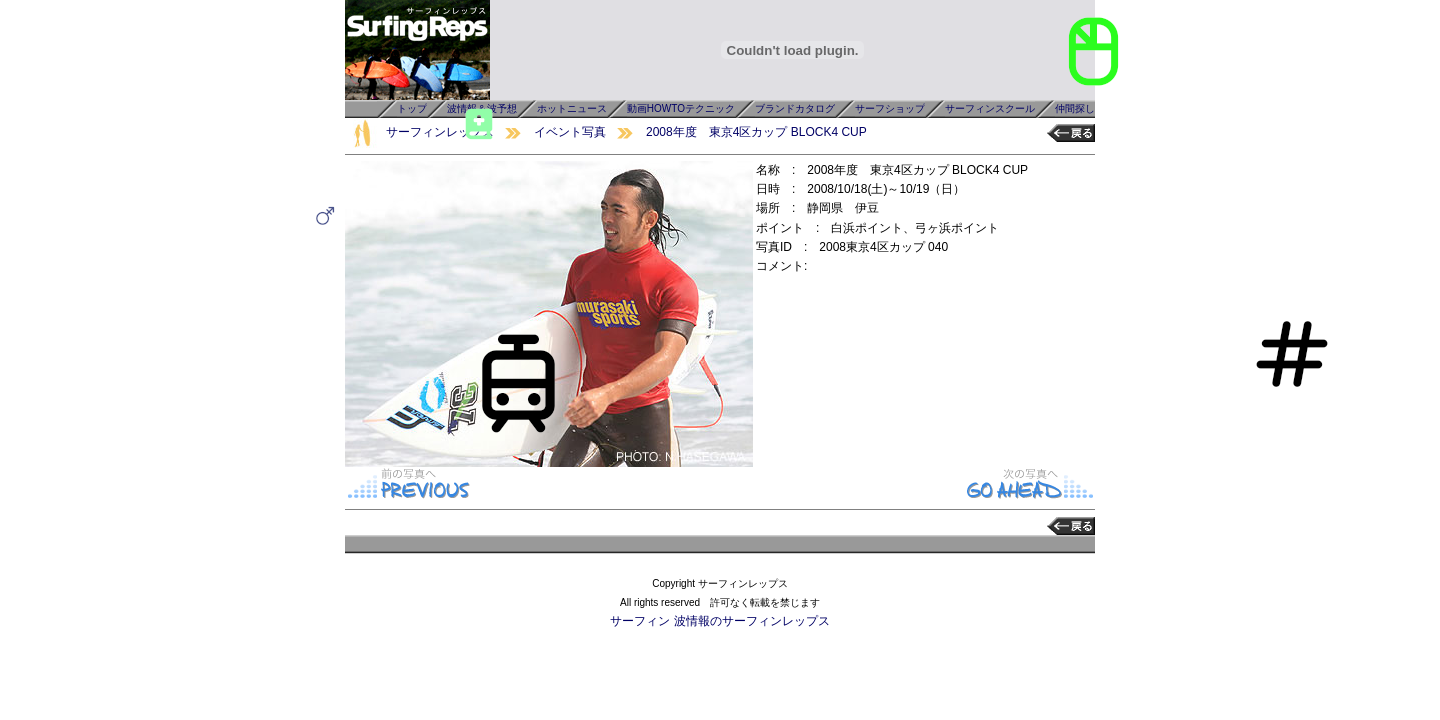 This screenshot has height=720, width=1440. What do you see at coordinates (325, 215) in the screenshot?
I see `indicates transgender identity option` at bounding box center [325, 215].